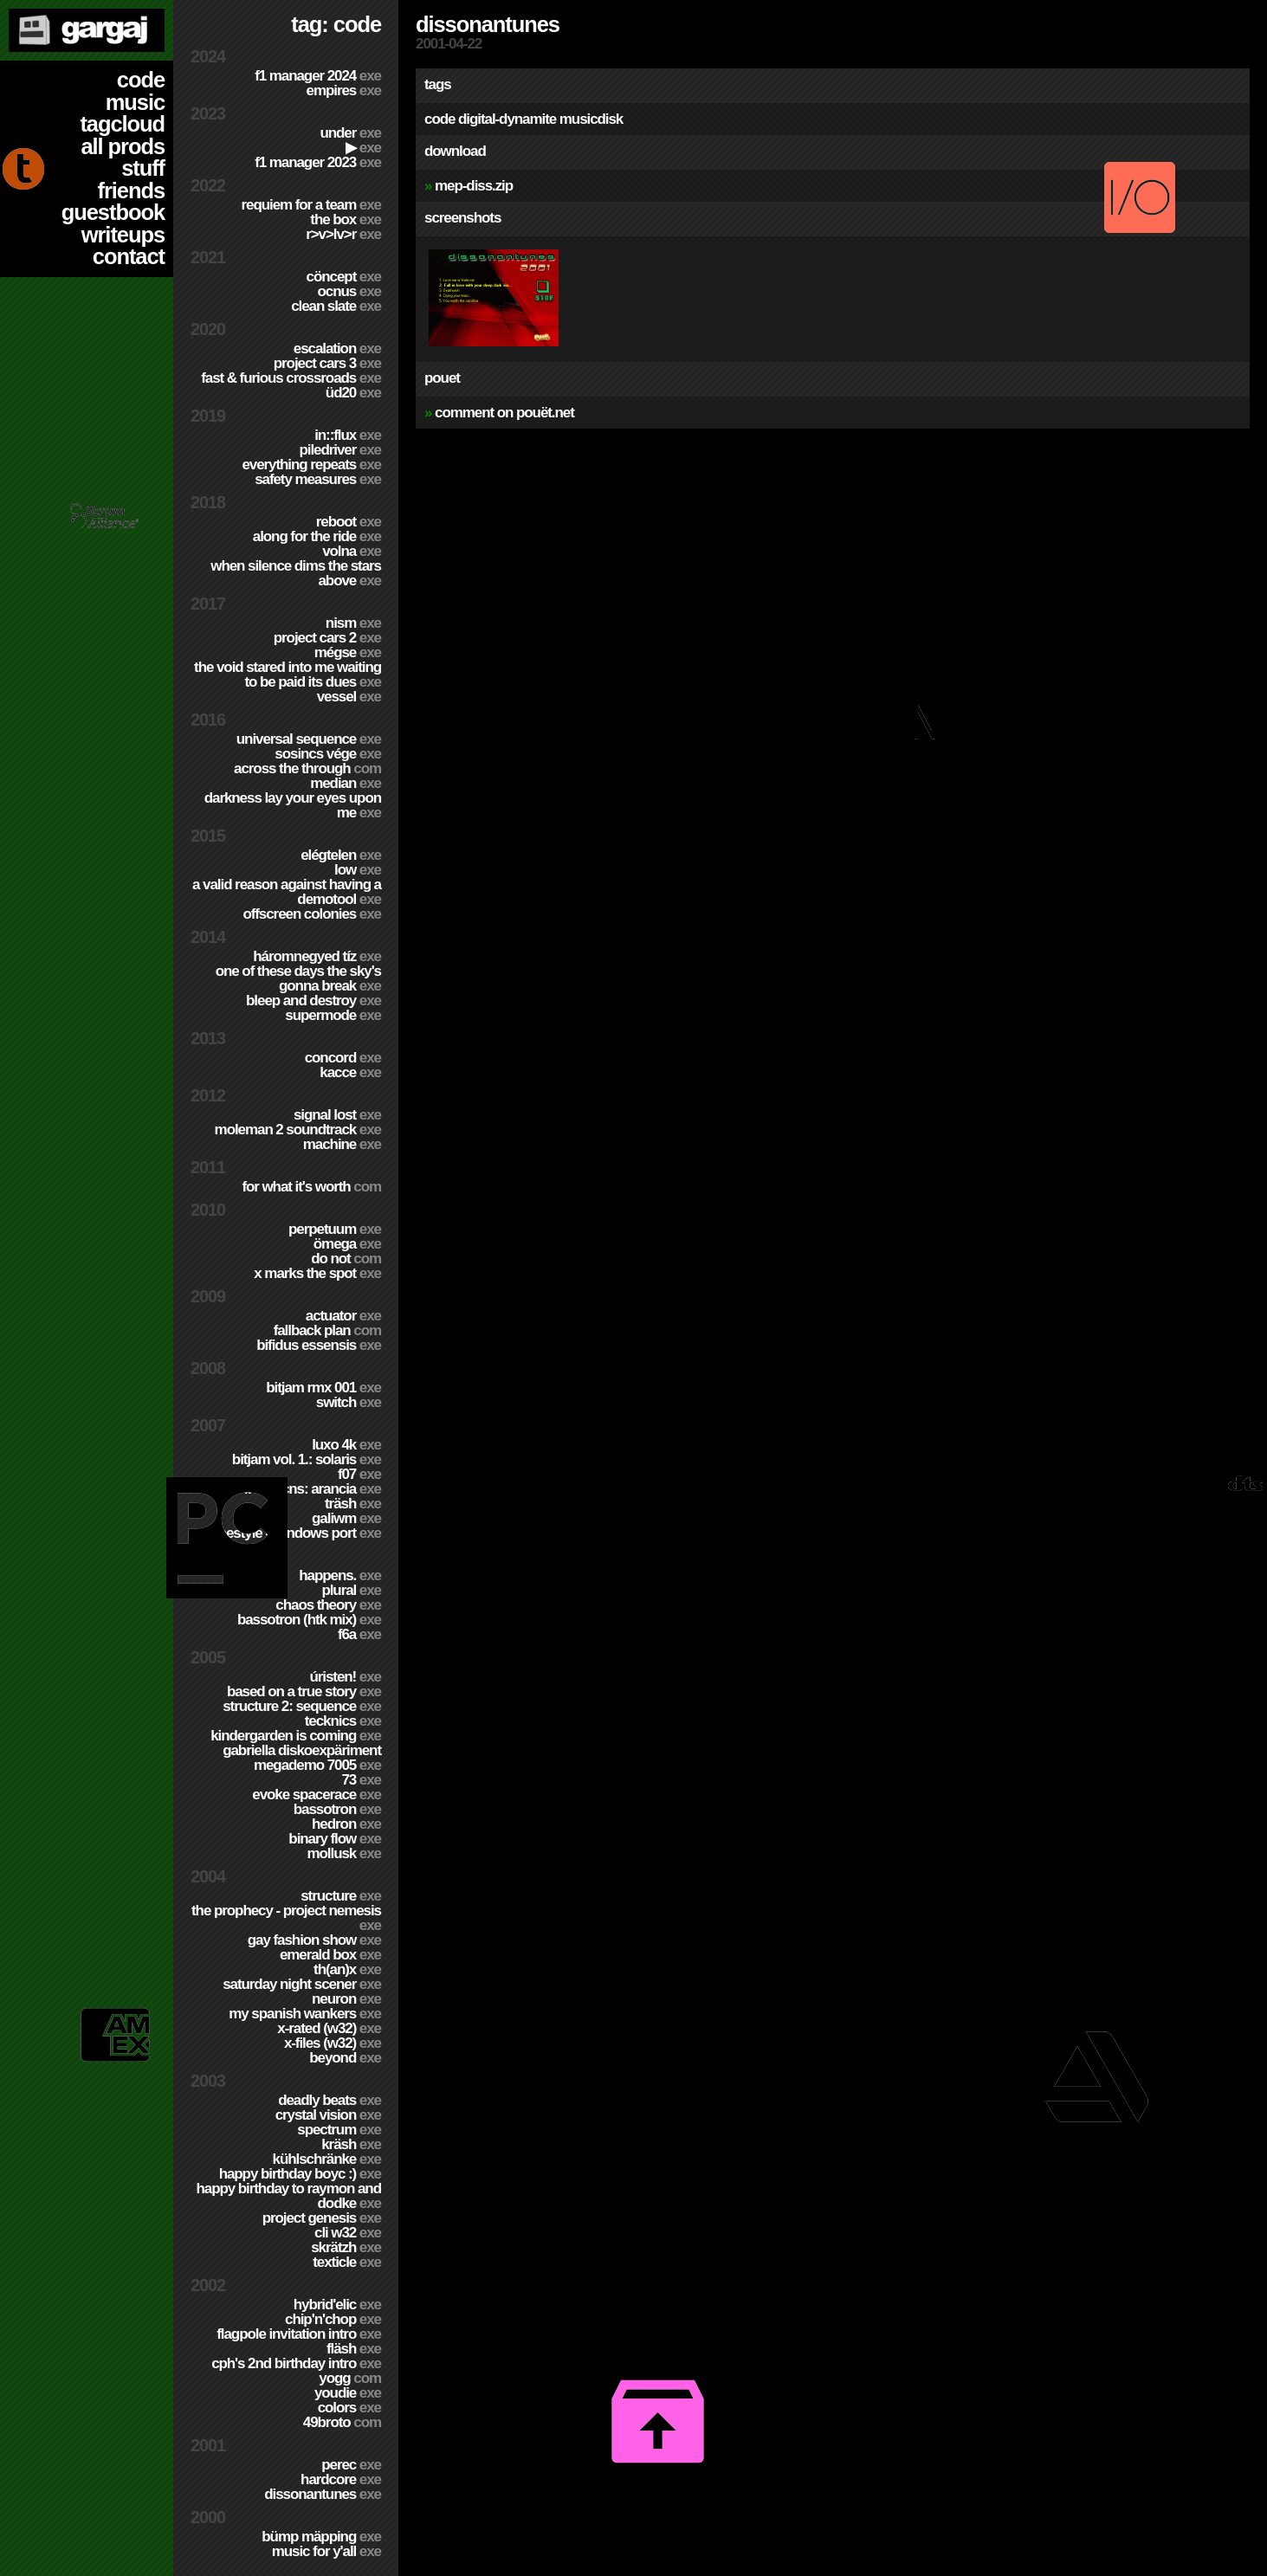 This screenshot has width=1267, height=2576. What do you see at coordinates (657, 2421) in the screenshot?
I see `unarchive a message or item` at bounding box center [657, 2421].